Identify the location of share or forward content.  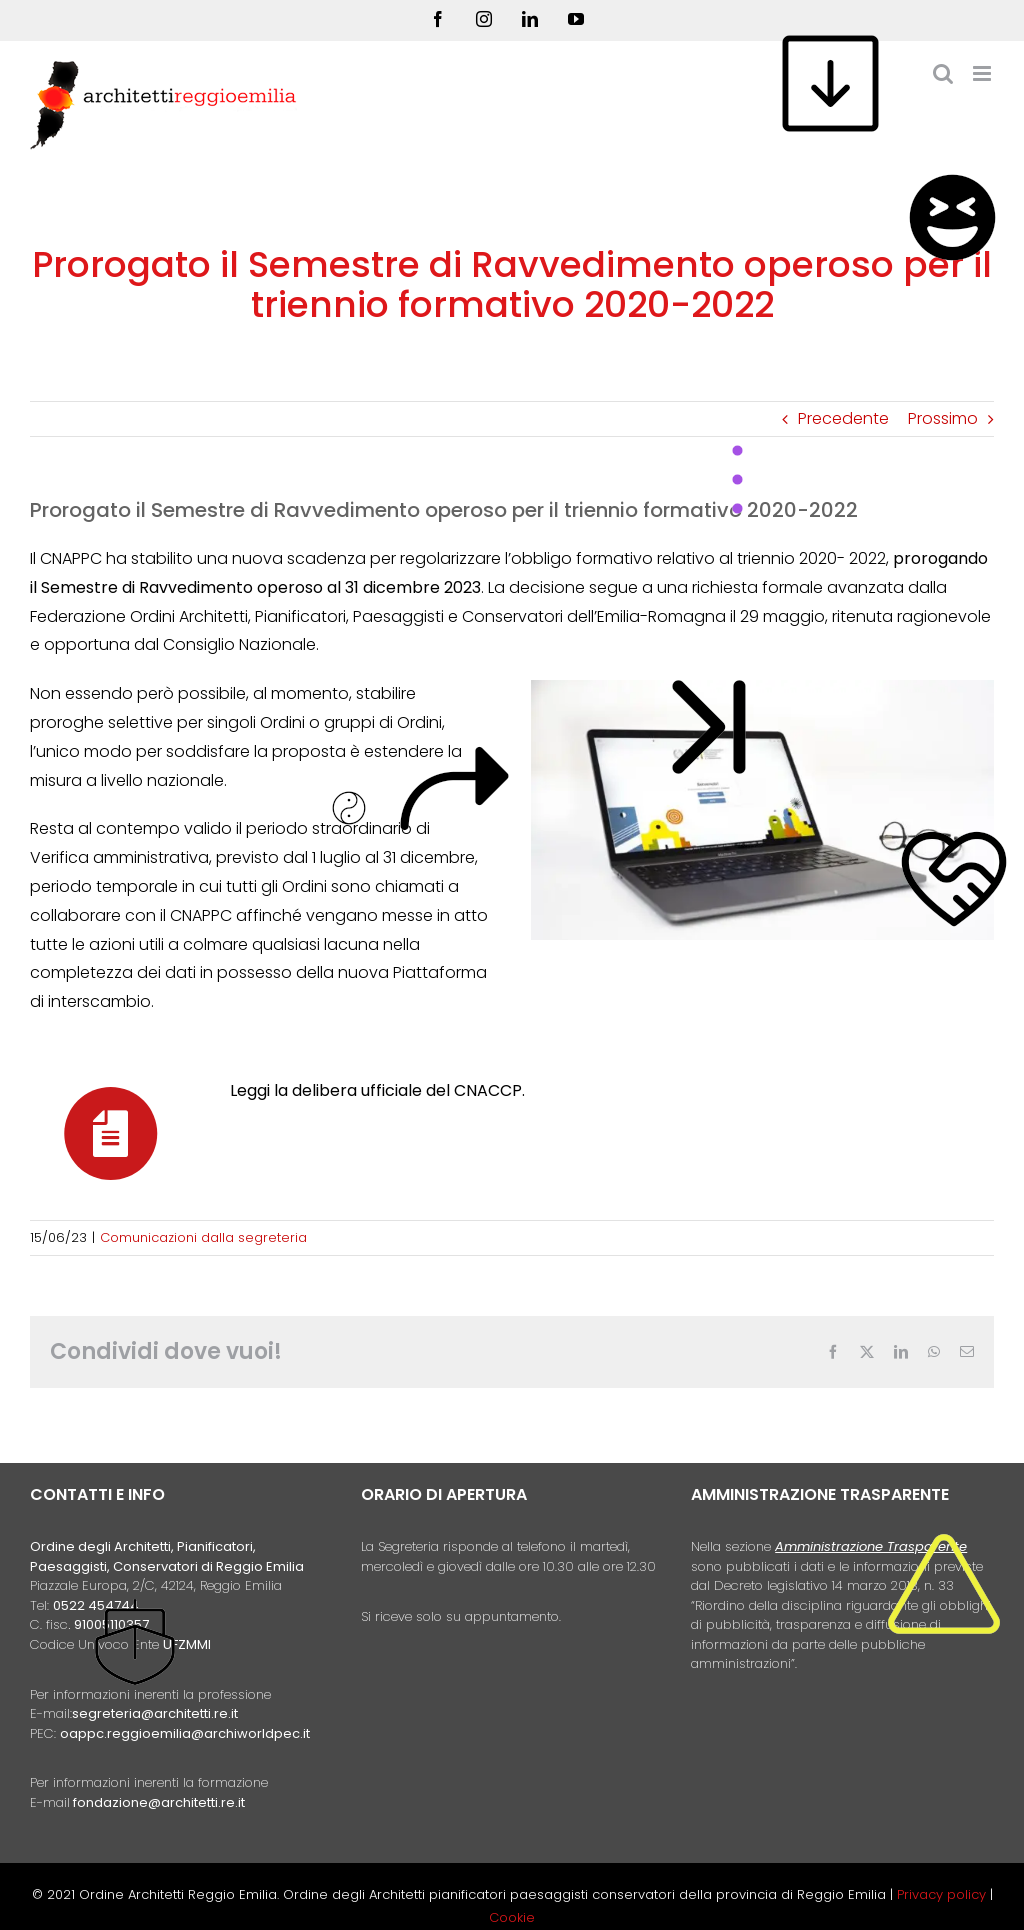
(454, 788).